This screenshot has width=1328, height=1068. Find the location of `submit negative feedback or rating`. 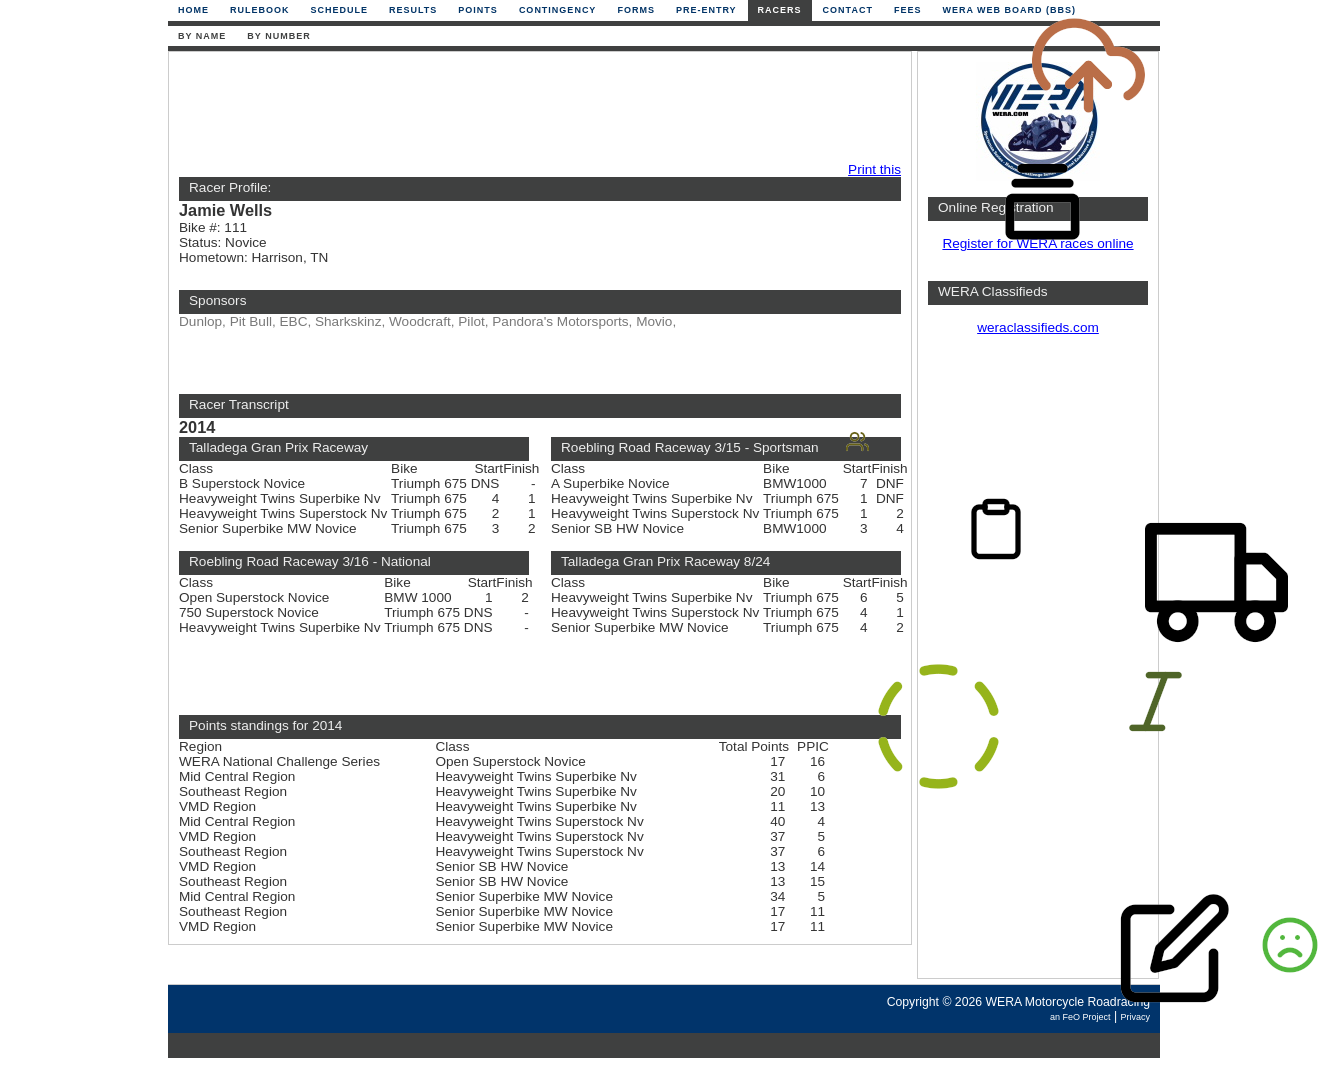

submit negative feedback or rating is located at coordinates (1290, 945).